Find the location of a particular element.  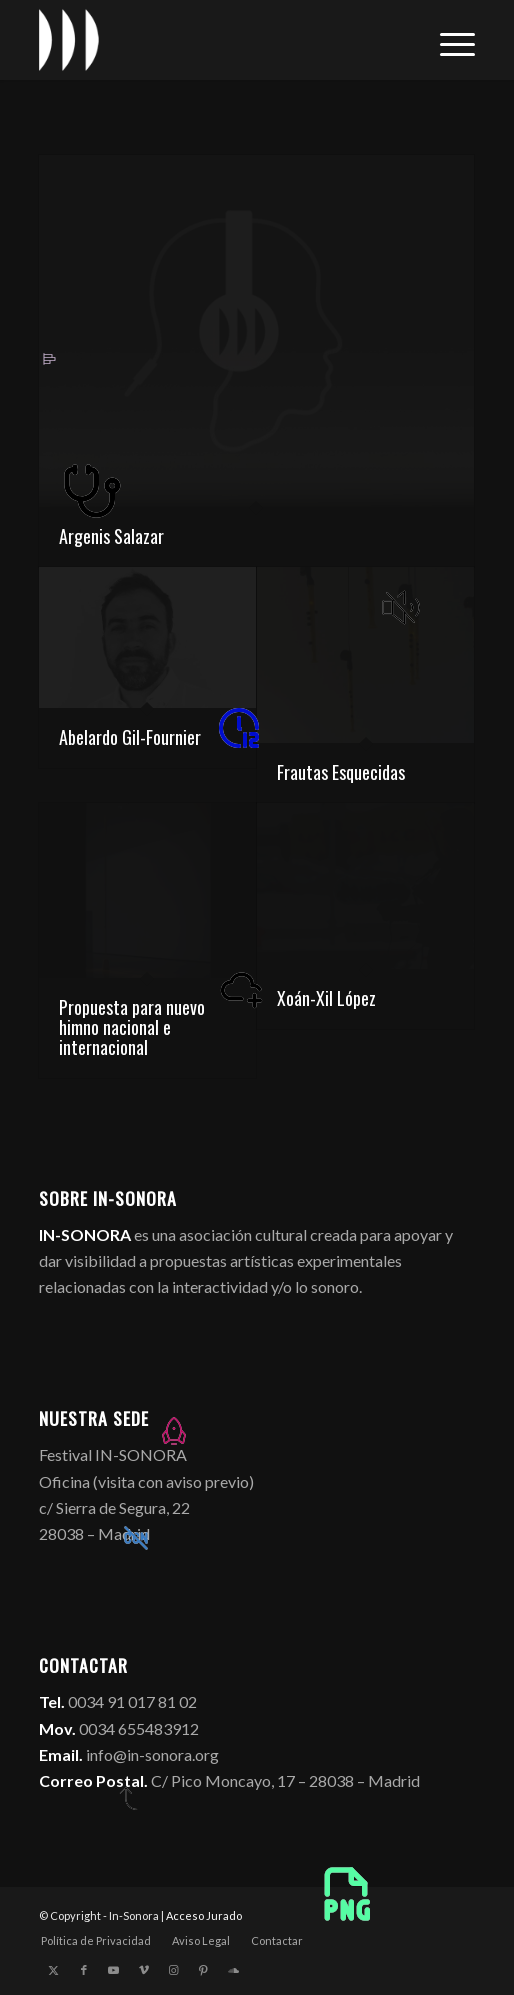

upload a new file to cloud storage is located at coordinates (241, 987).